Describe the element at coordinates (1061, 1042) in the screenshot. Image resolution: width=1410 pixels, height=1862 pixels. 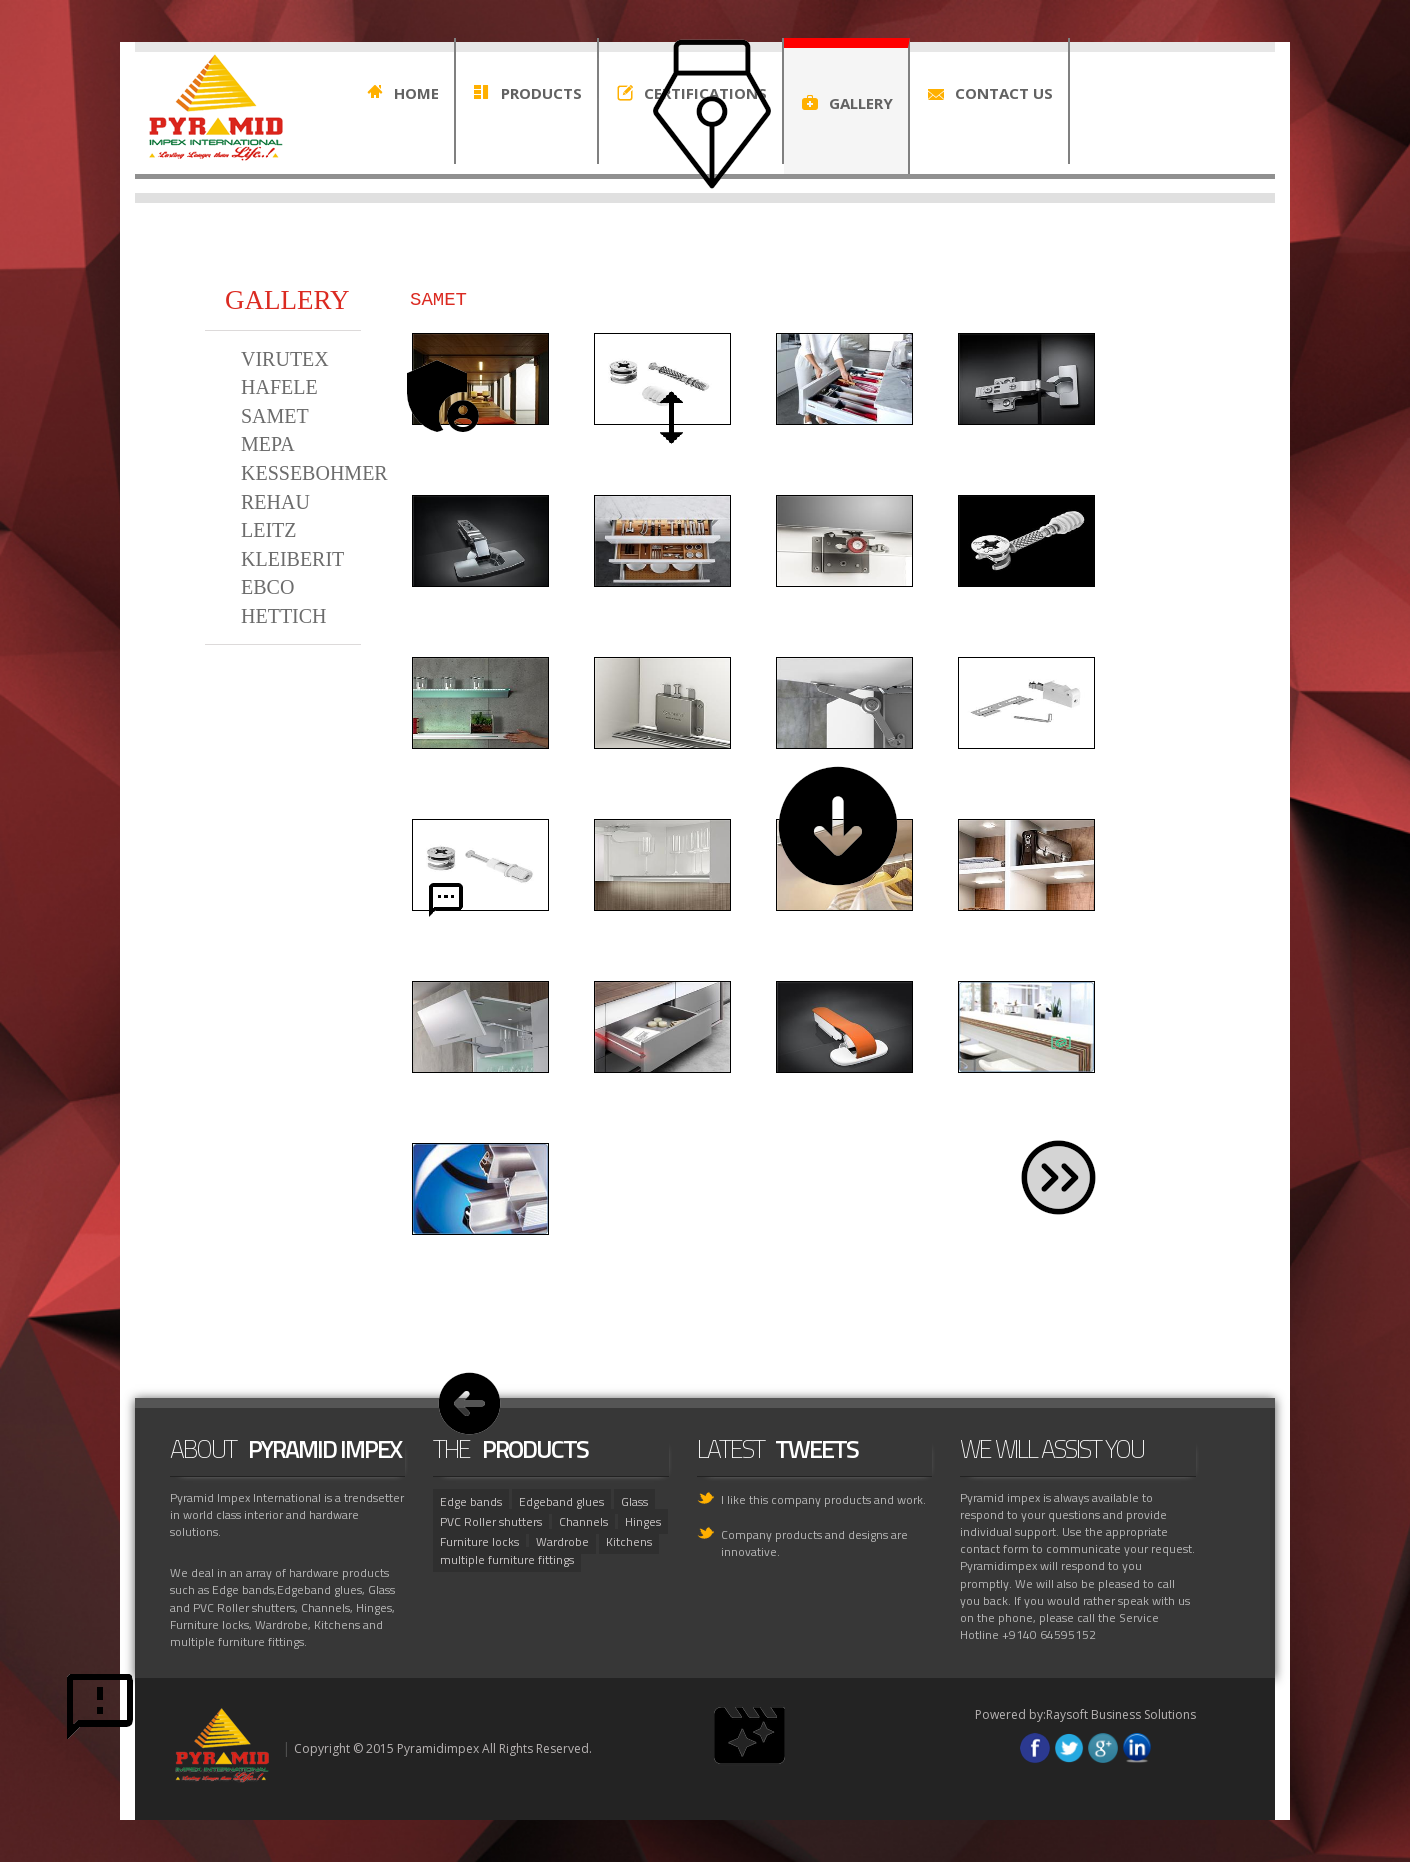
I see `view variable symbol in code editor` at that location.